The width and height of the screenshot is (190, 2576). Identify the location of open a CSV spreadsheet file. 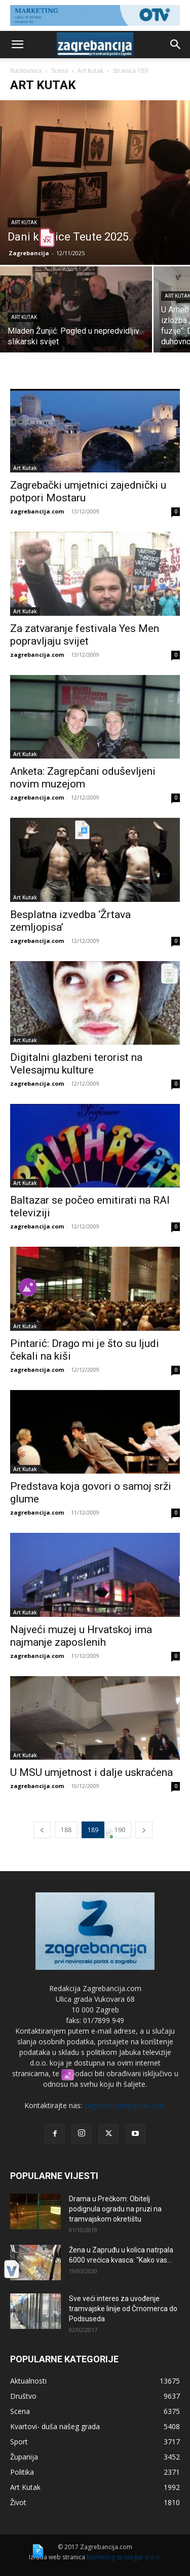
(169, 973).